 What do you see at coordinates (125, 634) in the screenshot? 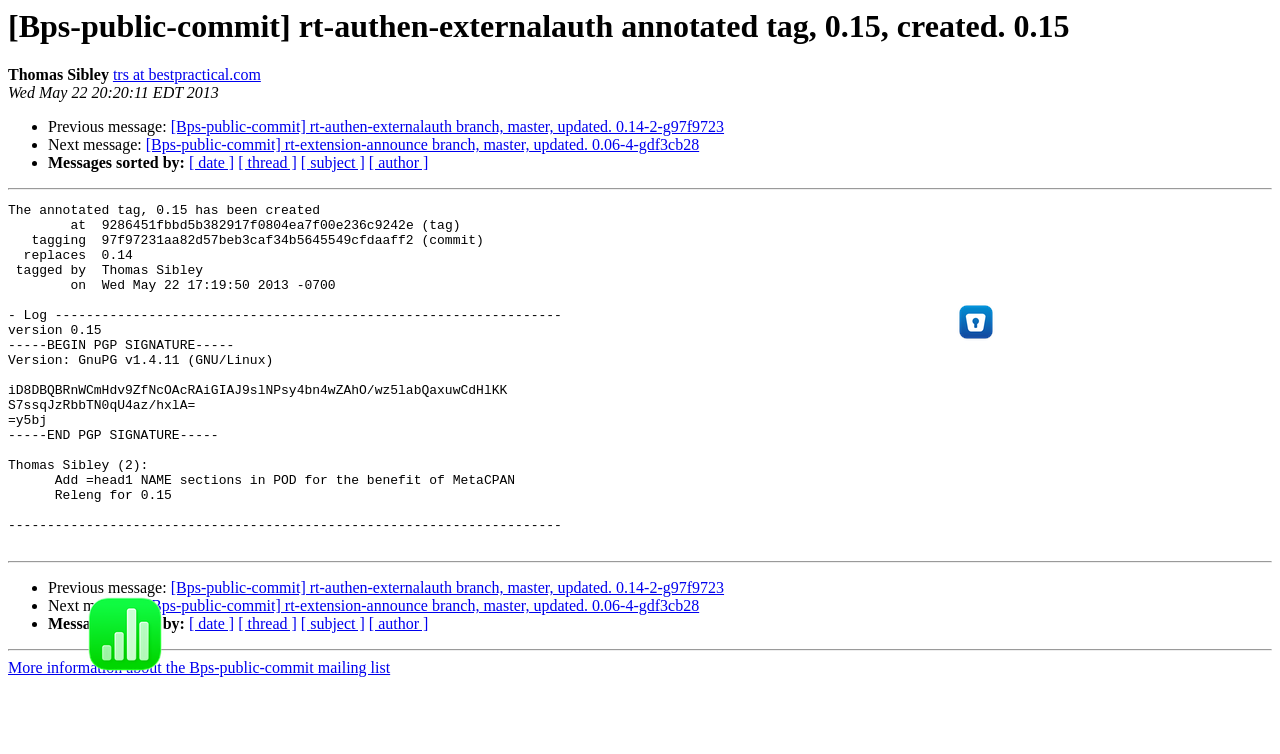
I see `open apple numbers spreadsheet app` at bounding box center [125, 634].